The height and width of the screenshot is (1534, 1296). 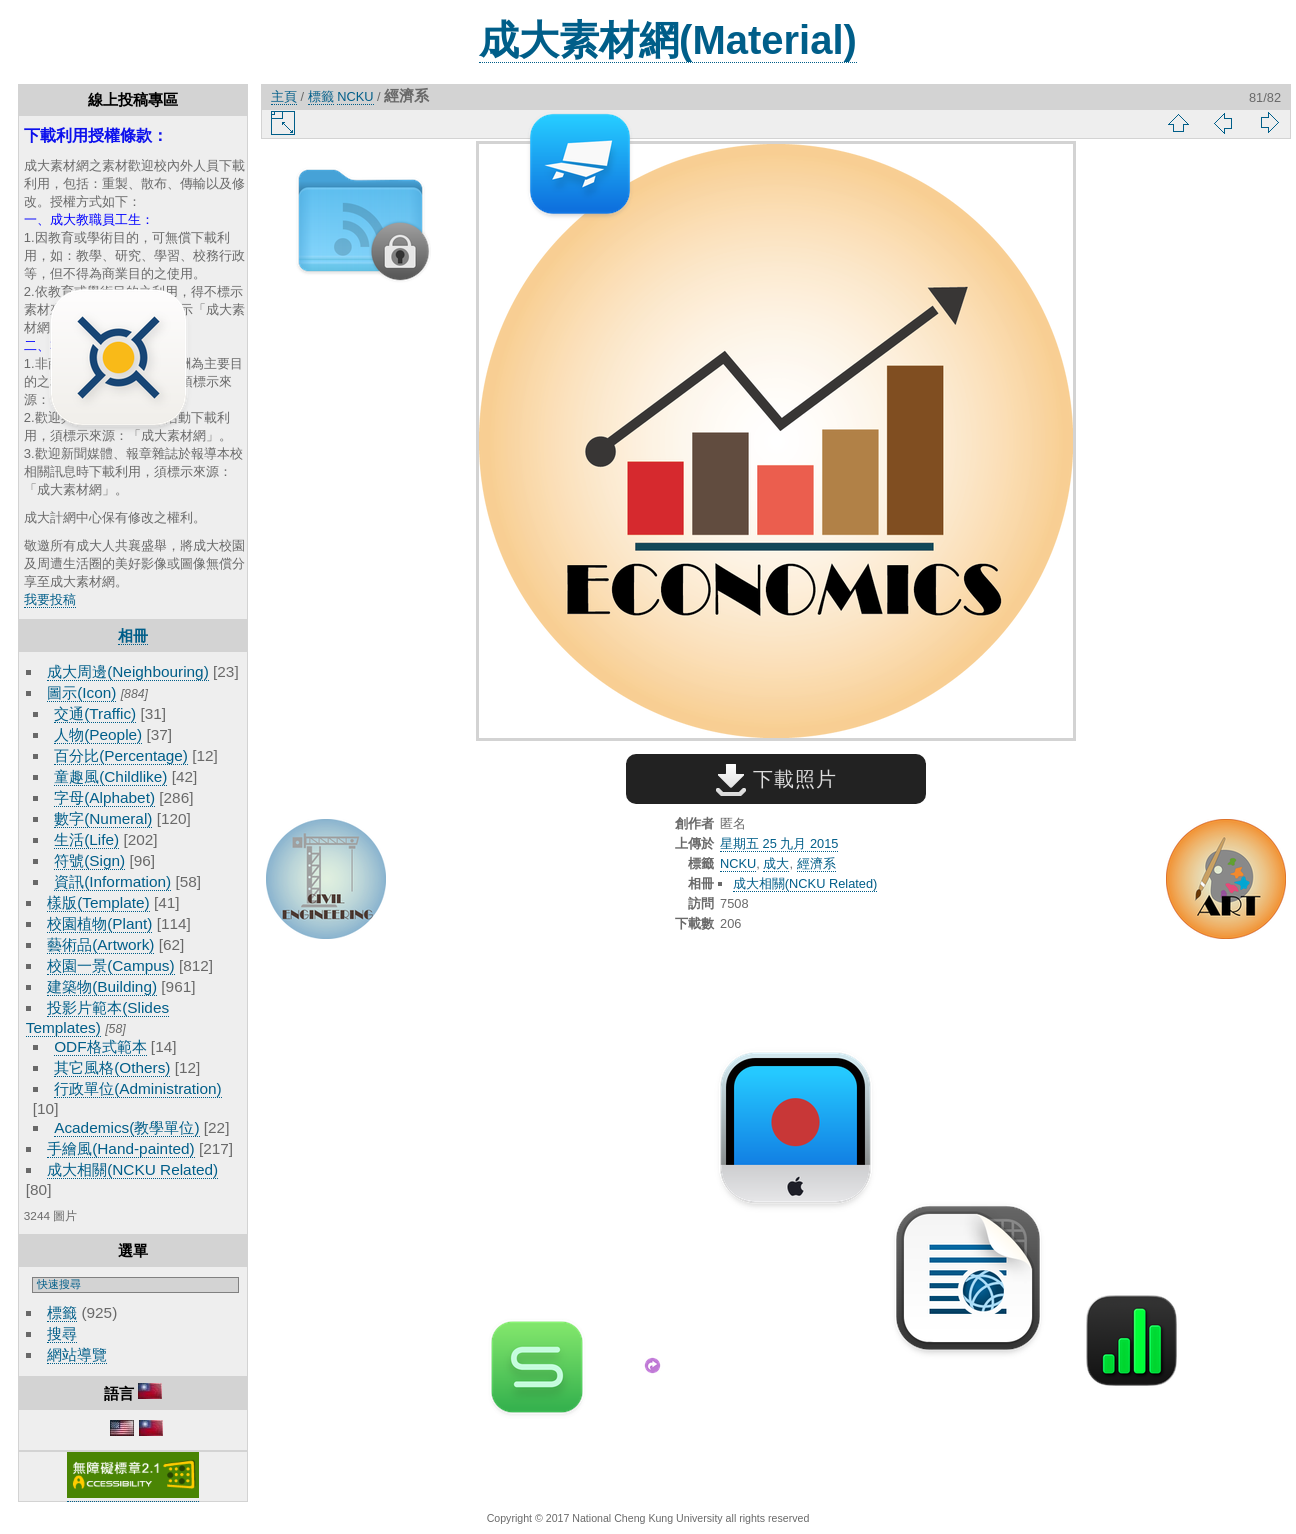 What do you see at coordinates (795, 1127) in the screenshot?
I see `launch xwayland video bridge for screen sharing` at bounding box center [795, 1127].